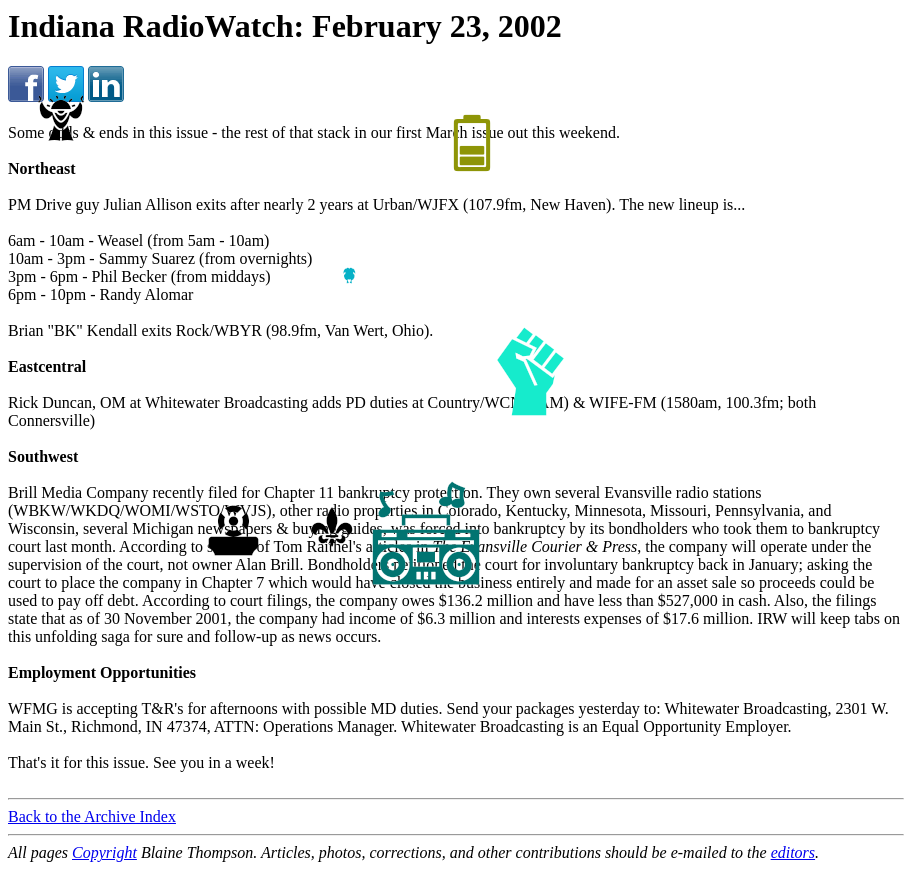 The height and width of the screenshot is (870, 912). I want to click on open music player or audio controls, so click(426, 535).